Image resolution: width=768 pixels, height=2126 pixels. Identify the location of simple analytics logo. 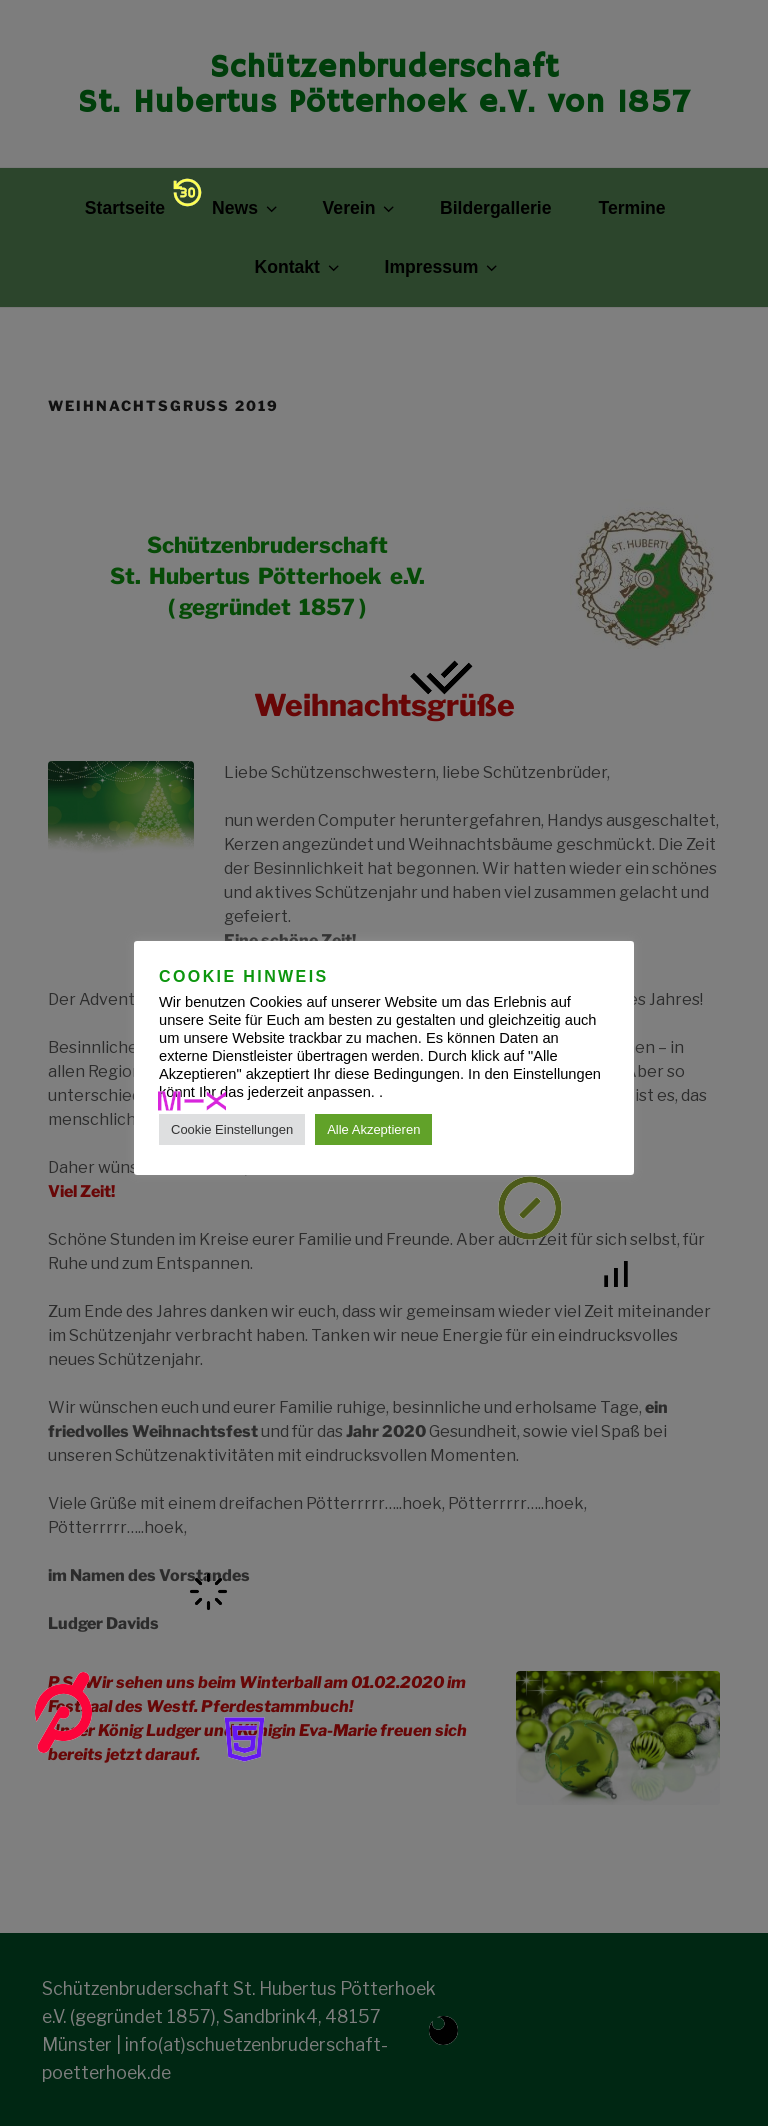
(616, 1274).